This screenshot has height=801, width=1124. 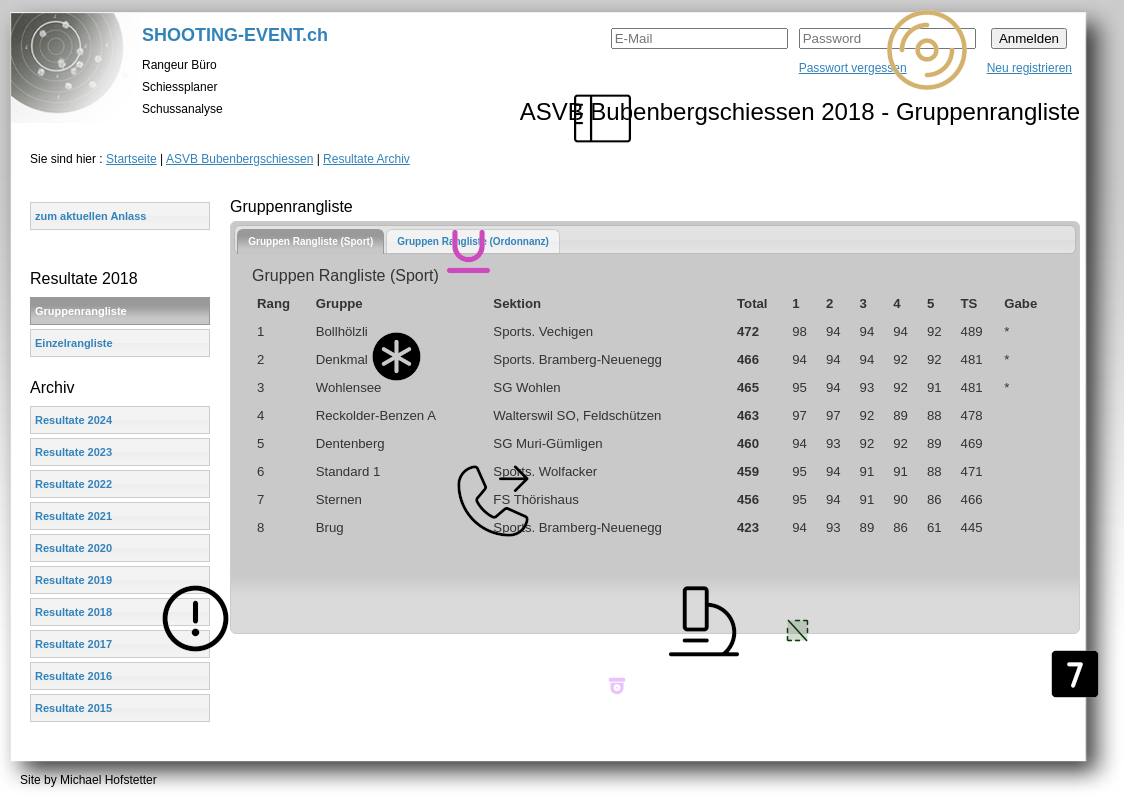 I want to click on access security camera settings, so click(x=617, y=686).